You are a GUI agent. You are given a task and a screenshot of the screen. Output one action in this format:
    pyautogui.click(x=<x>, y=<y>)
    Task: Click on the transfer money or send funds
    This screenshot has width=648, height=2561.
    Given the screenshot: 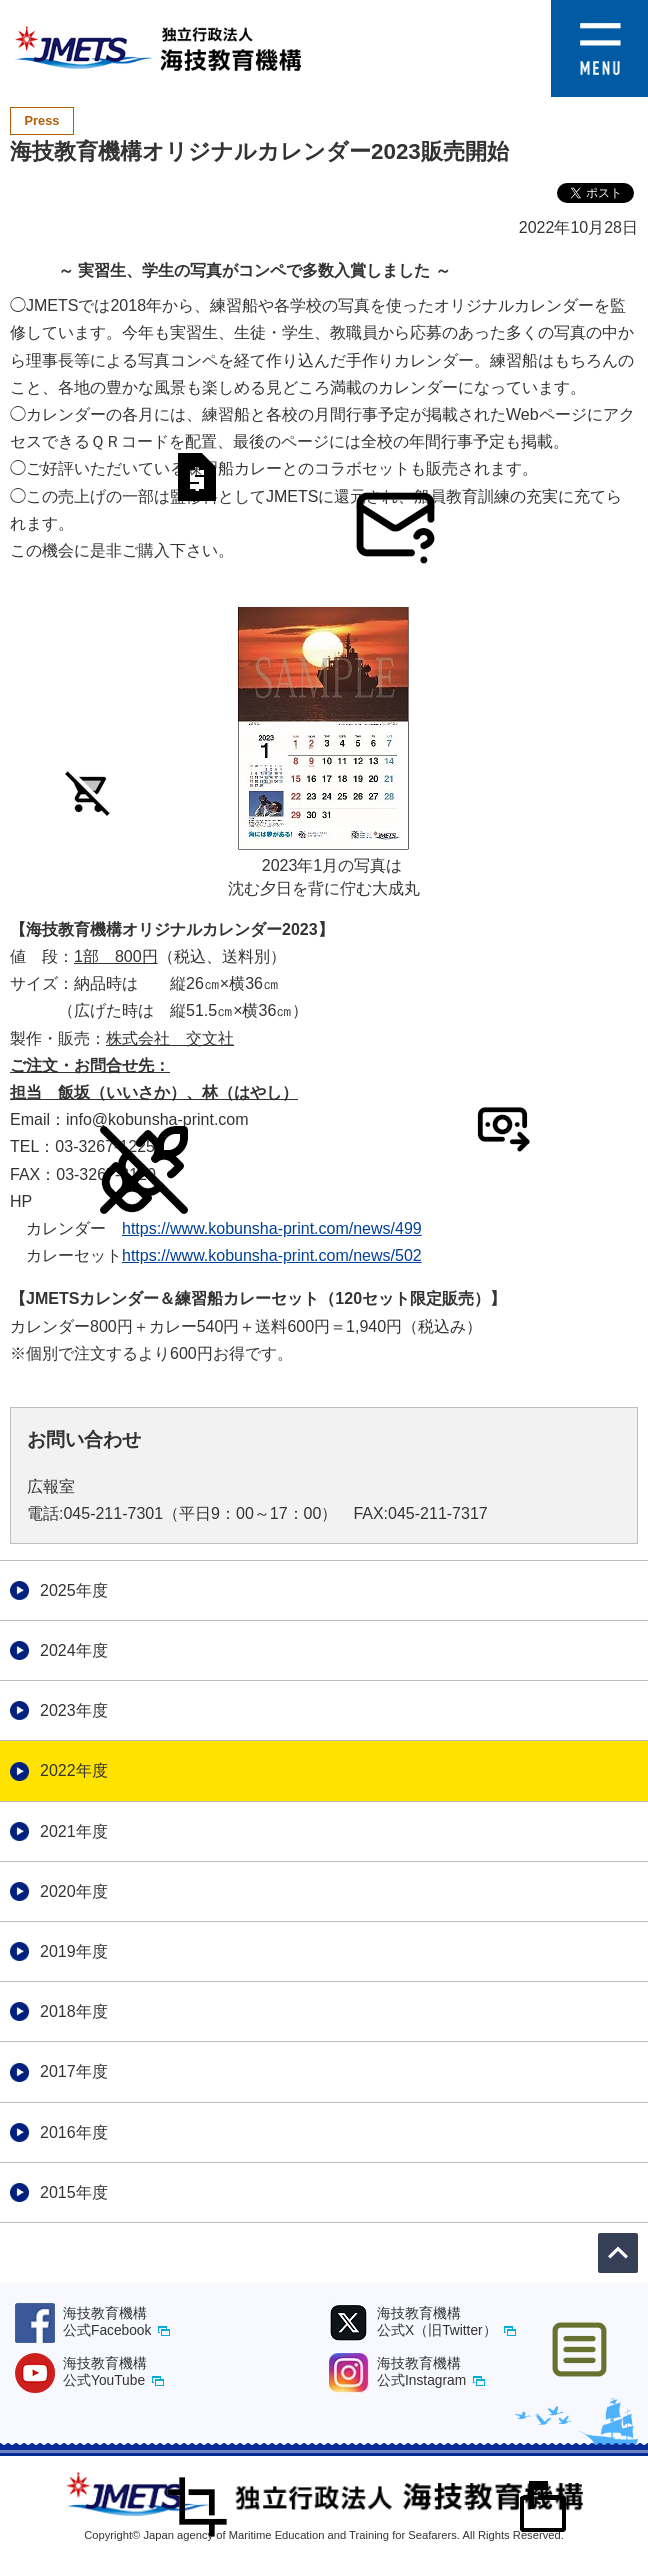 What is the action you would take?
    pyautogui.click(x=502, y=1124)
    